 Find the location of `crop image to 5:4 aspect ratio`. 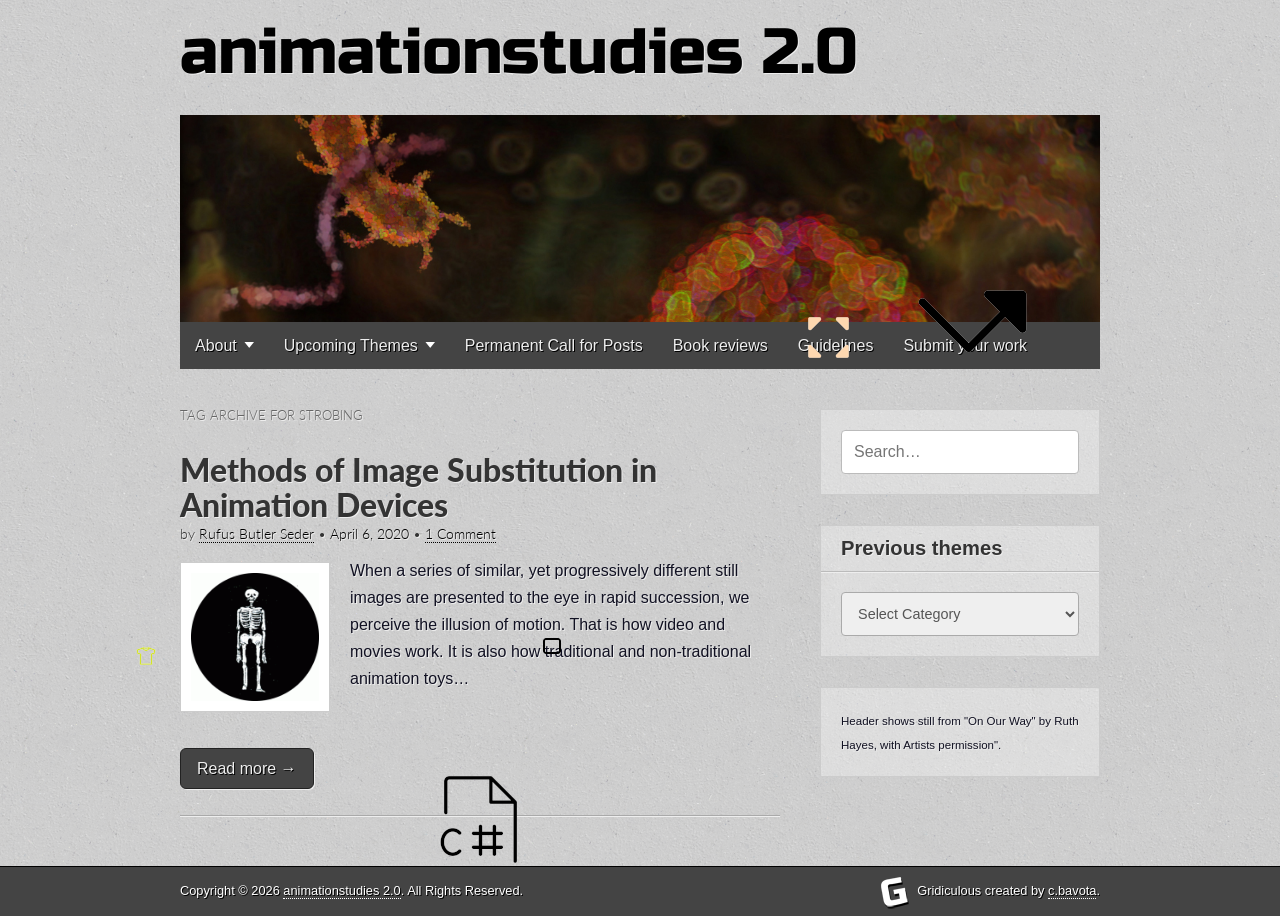

crop image to 5:4 aspect ratio is located at coordinates (552, 646).